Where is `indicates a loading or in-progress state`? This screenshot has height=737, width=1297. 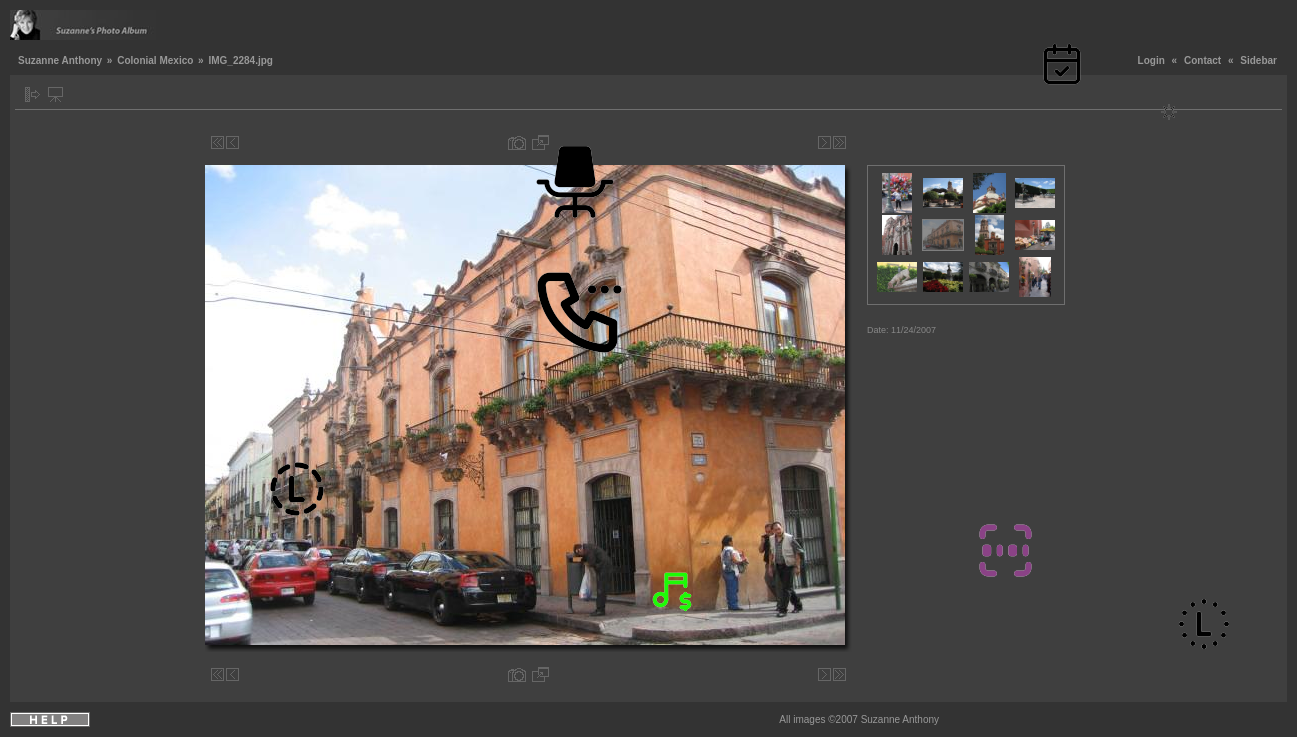 indicates a loading or in-progress state is located at coordinates (297, 489).